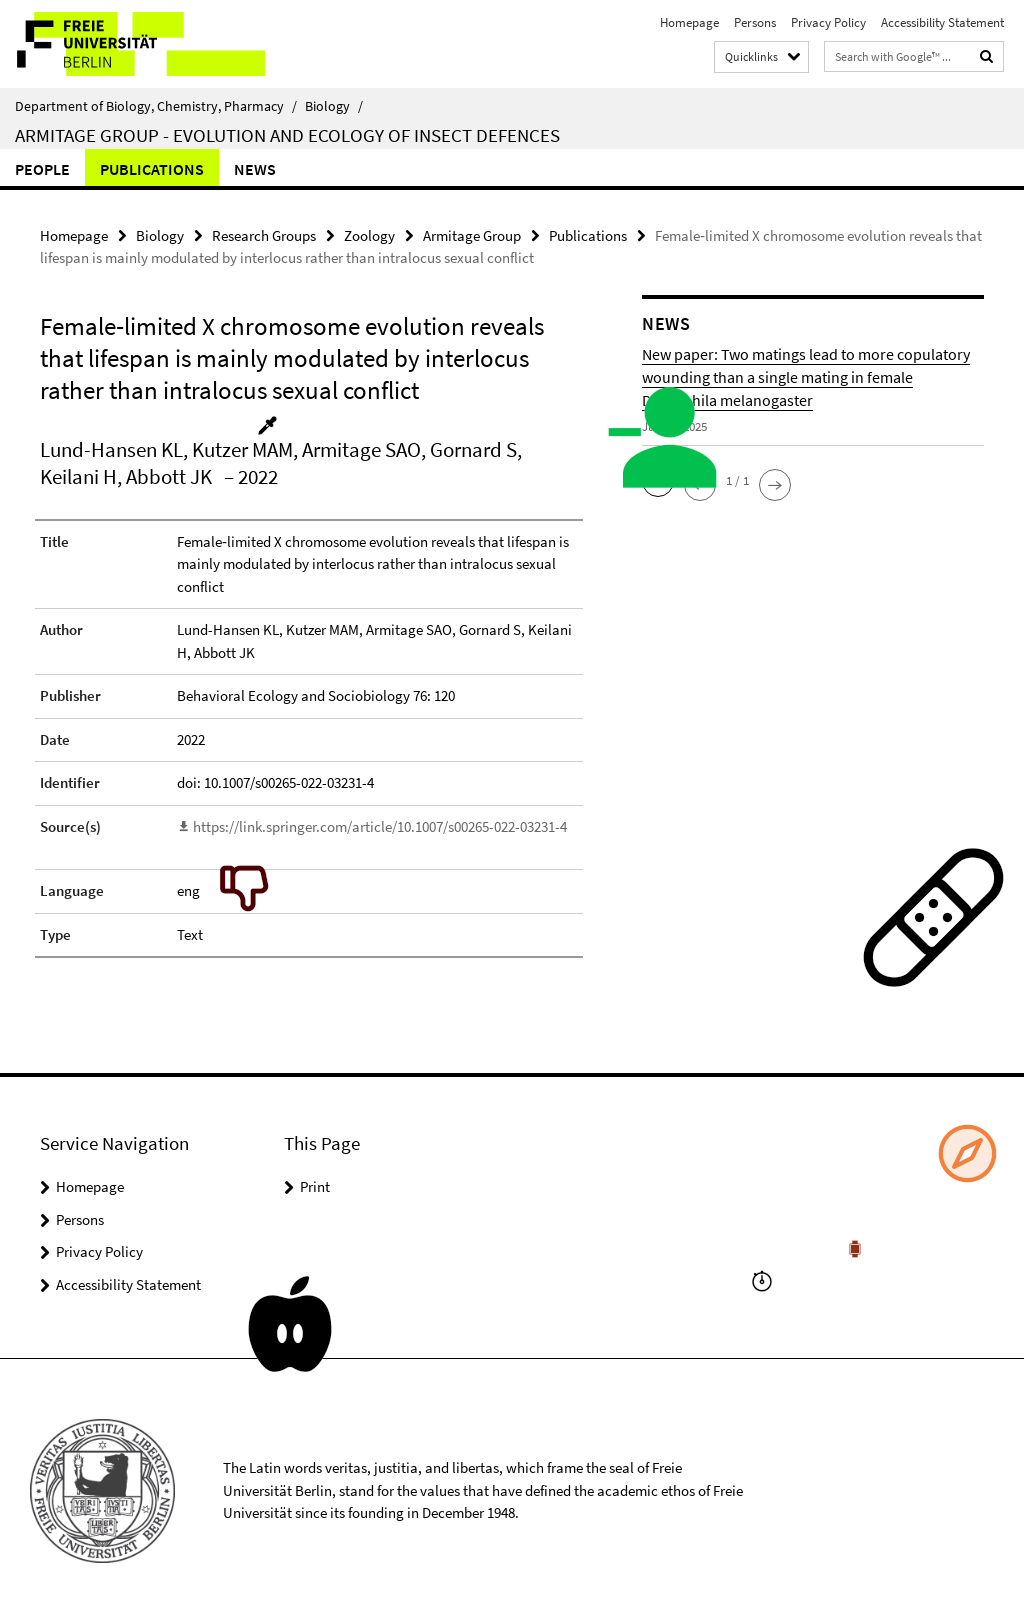 The height and width of the screenshot is (1623, 1024). I want to click on access smartwatch settings or companion app, so click(855, 1249).